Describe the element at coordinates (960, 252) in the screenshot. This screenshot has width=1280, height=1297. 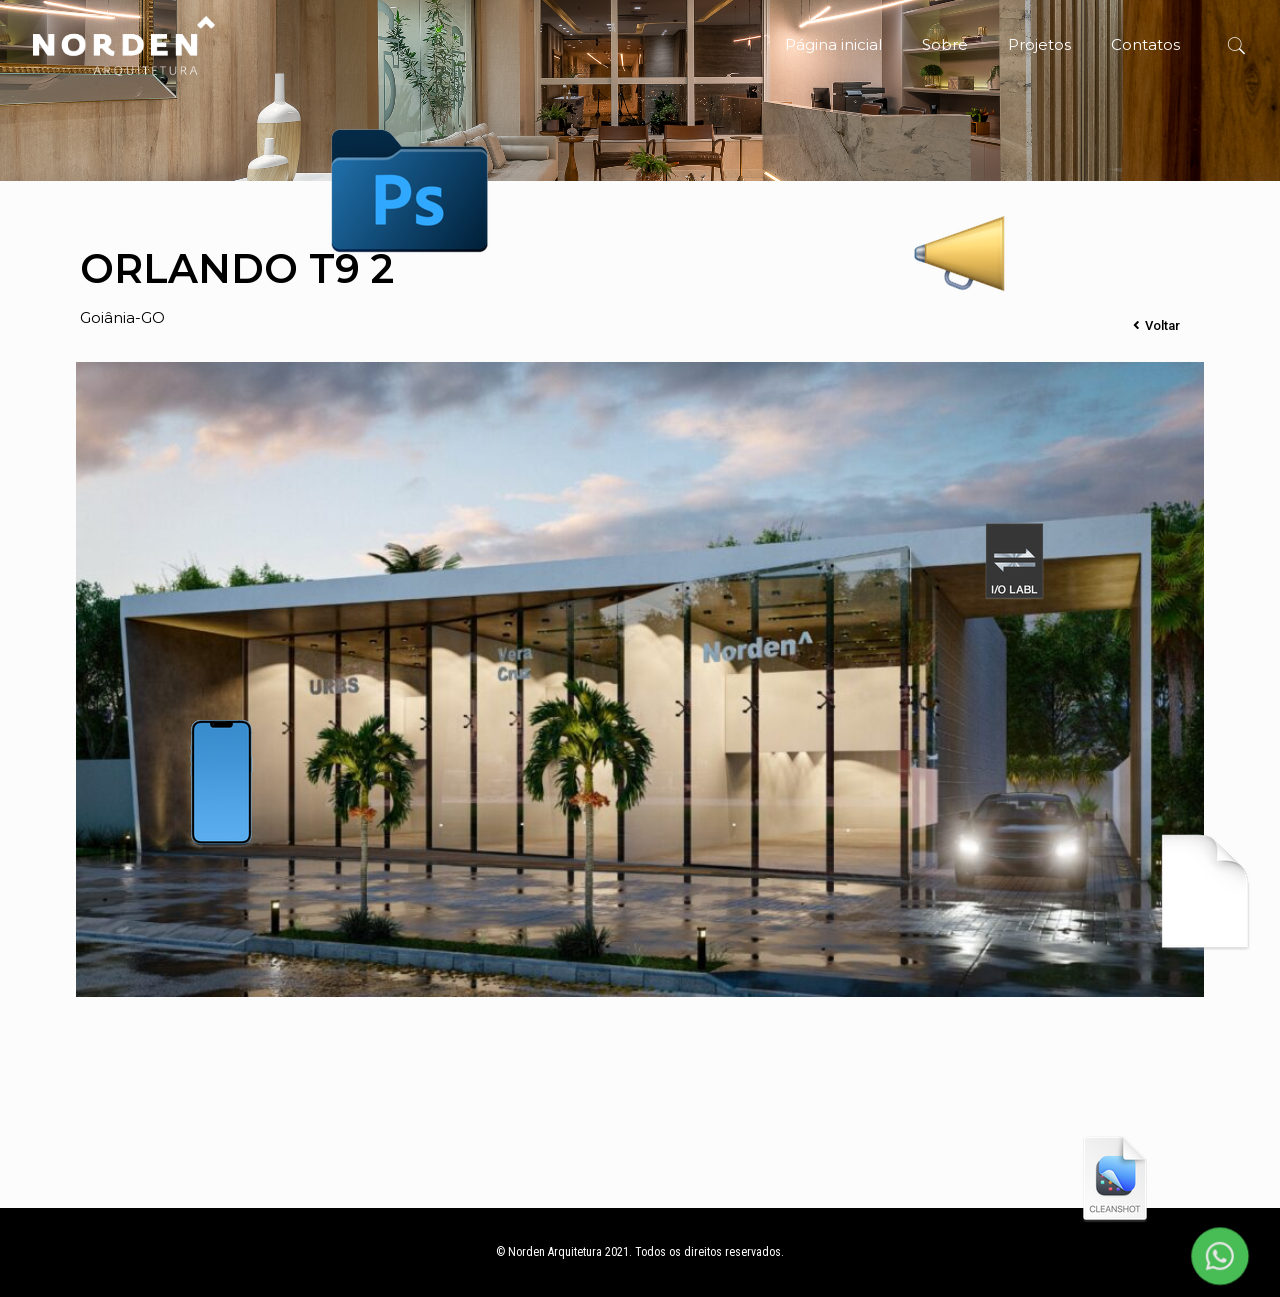
I see `access automator actions or workflows` at that location.